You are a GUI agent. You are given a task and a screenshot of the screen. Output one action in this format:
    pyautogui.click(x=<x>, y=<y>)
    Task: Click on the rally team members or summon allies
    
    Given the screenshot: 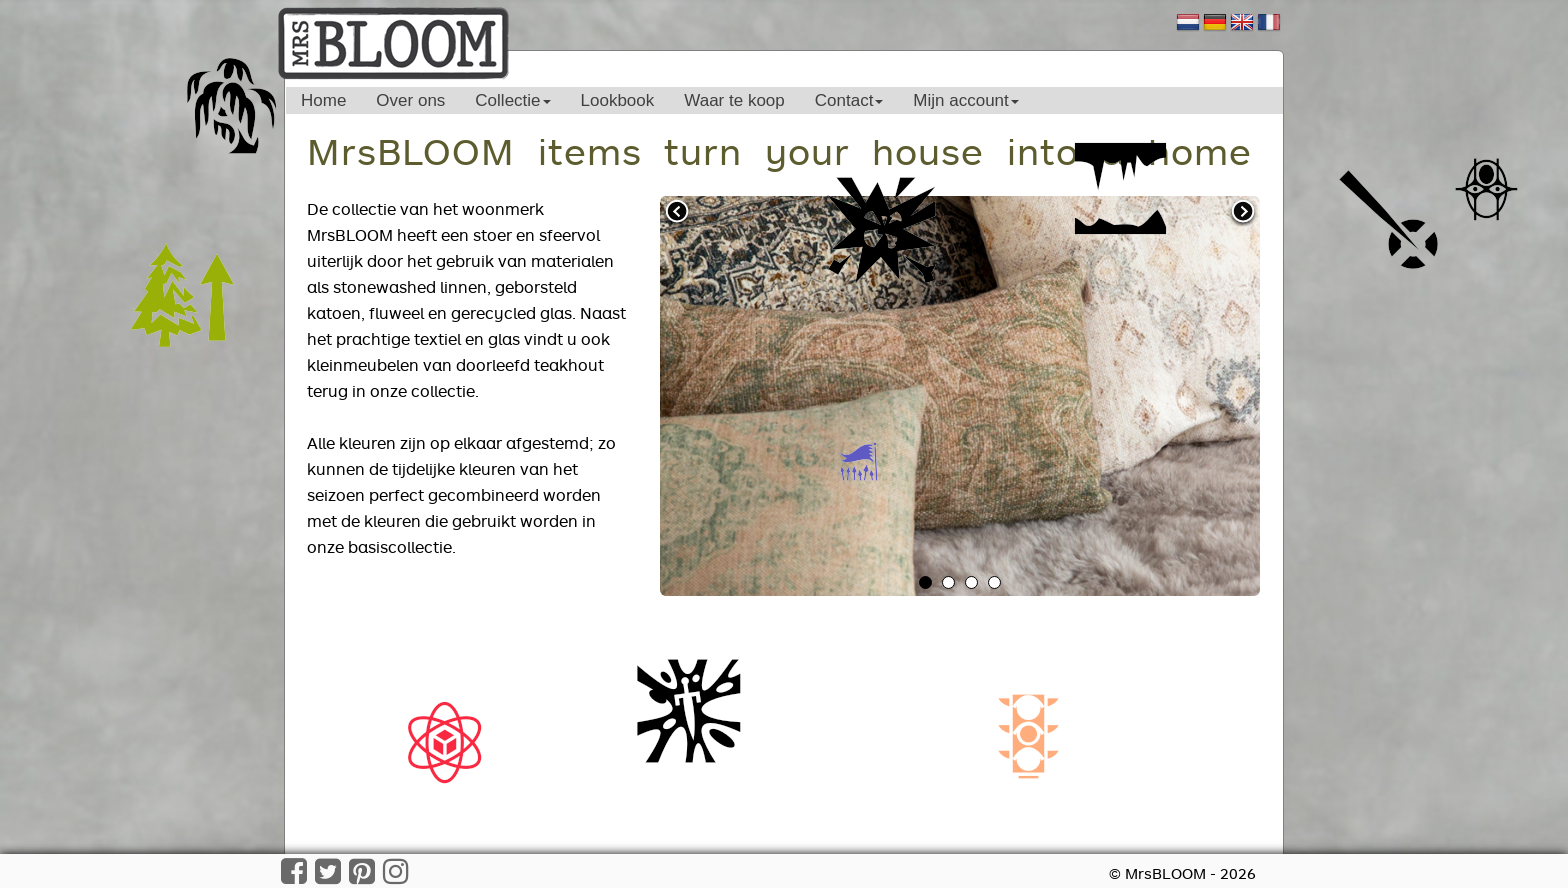 What is the action you would take?
    pyautogui.click(x=858, y=461)
    